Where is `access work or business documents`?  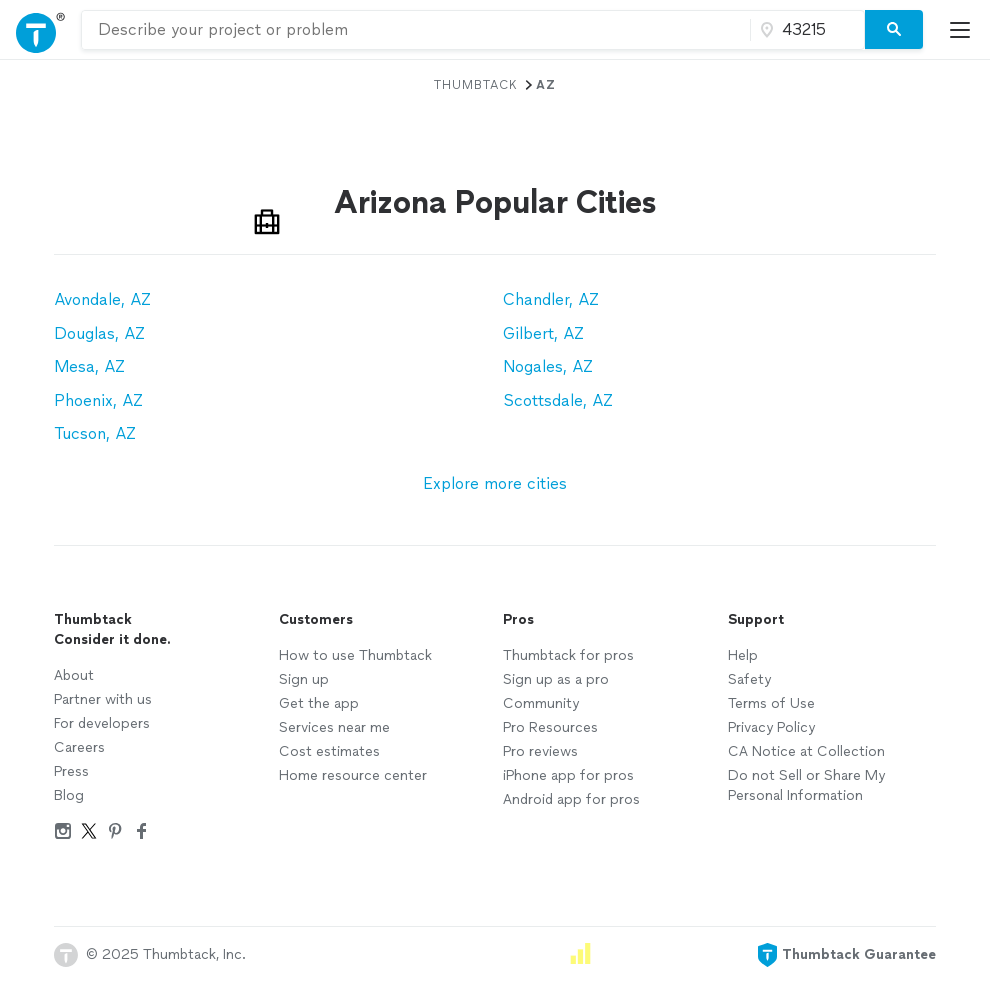 access work or business documents is located at coordinates (267, 223).